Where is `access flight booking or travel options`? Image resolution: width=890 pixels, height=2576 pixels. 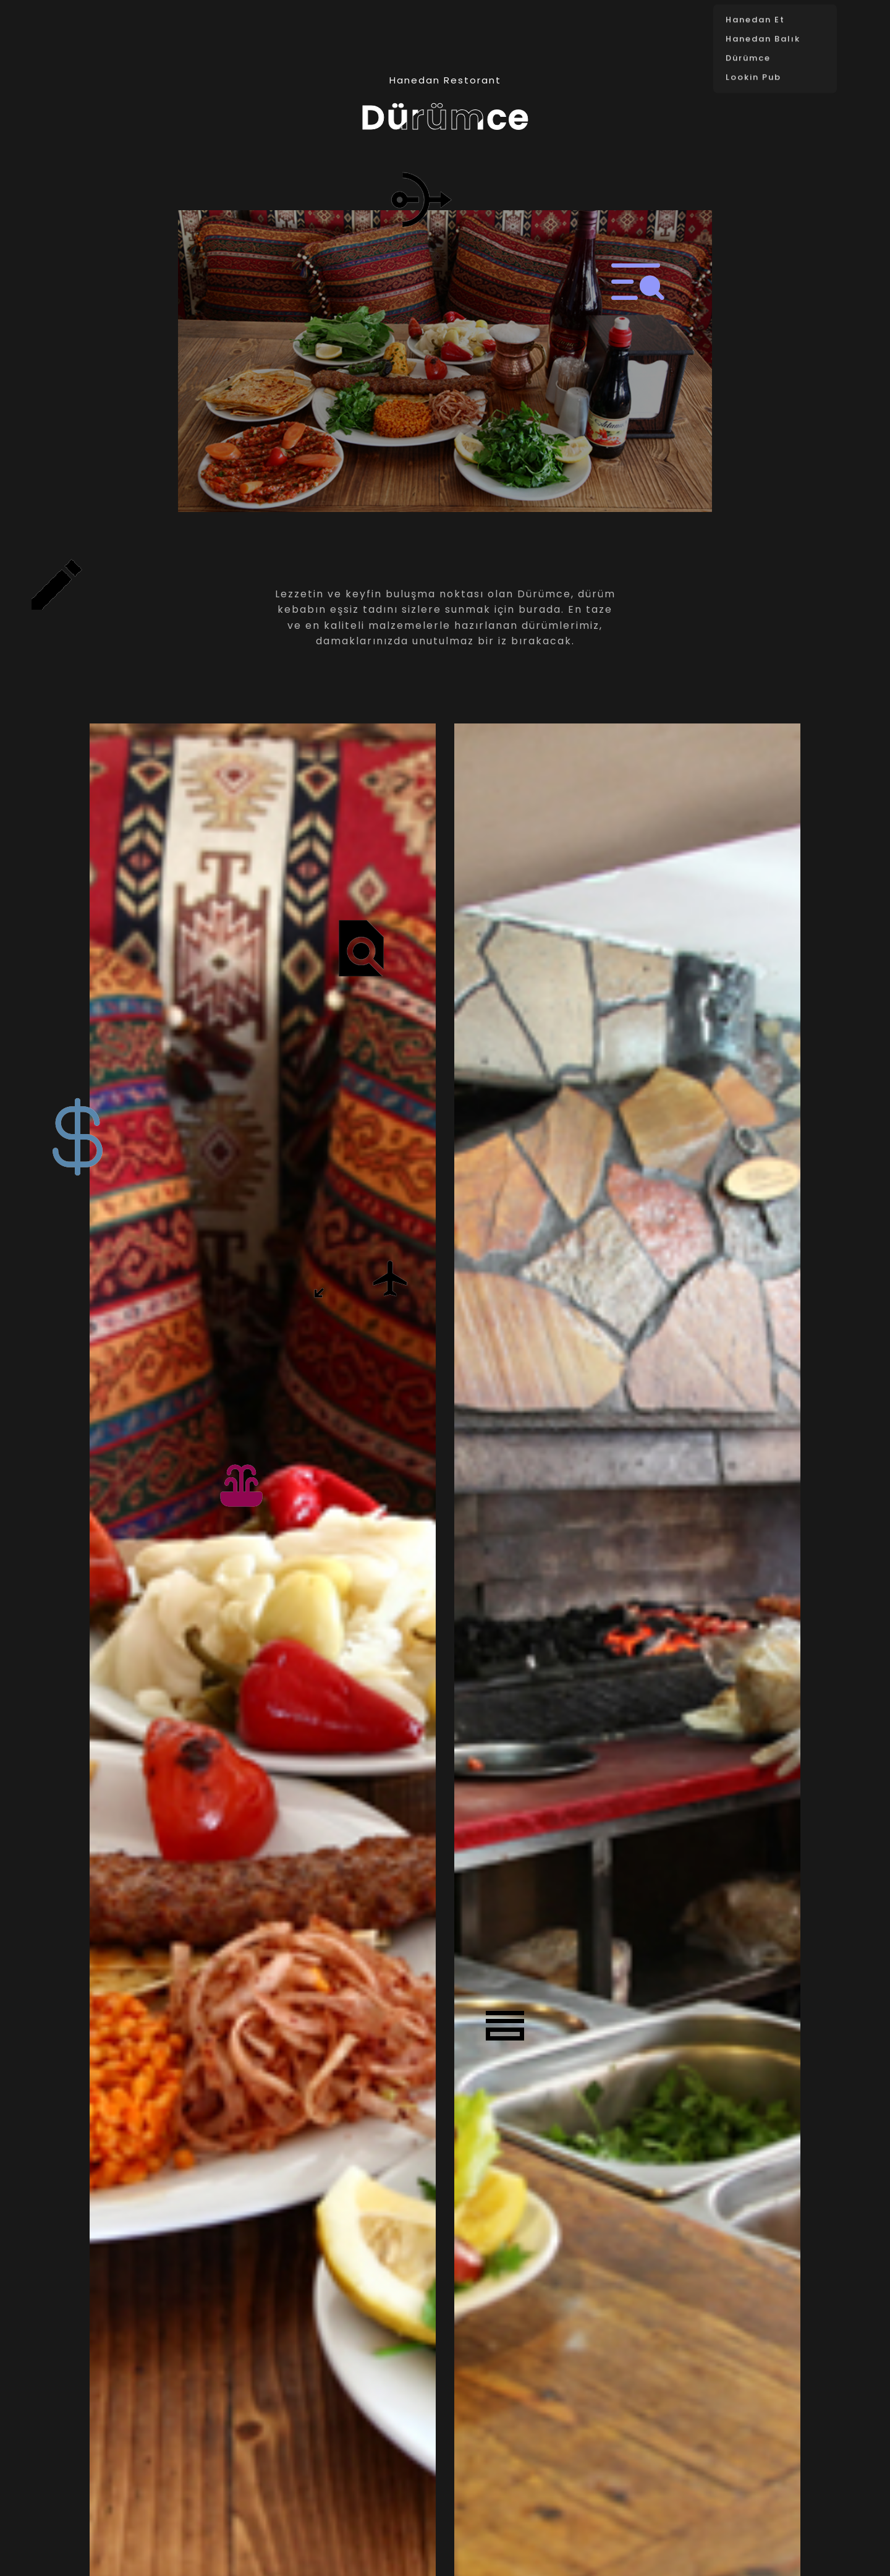 access flight booking or travel options is located at coordinates (391, 1278).